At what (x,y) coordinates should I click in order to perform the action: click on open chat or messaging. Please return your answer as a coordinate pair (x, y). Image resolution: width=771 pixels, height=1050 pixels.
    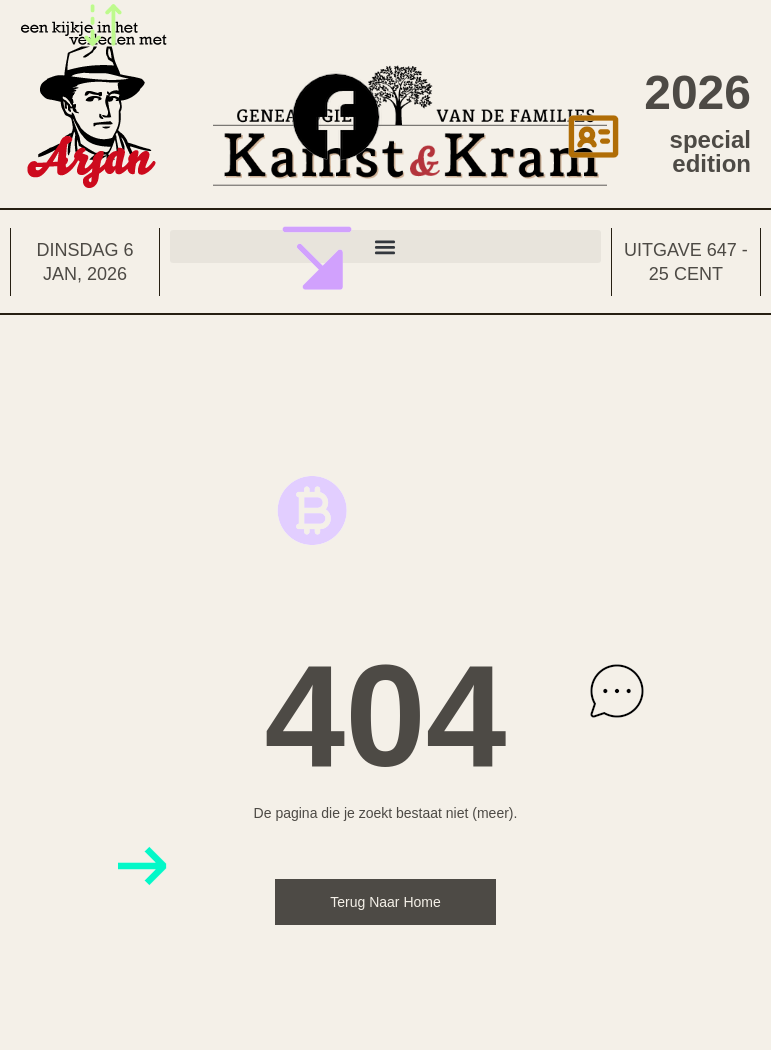
    Looking at the image, I should click on (617, 691).